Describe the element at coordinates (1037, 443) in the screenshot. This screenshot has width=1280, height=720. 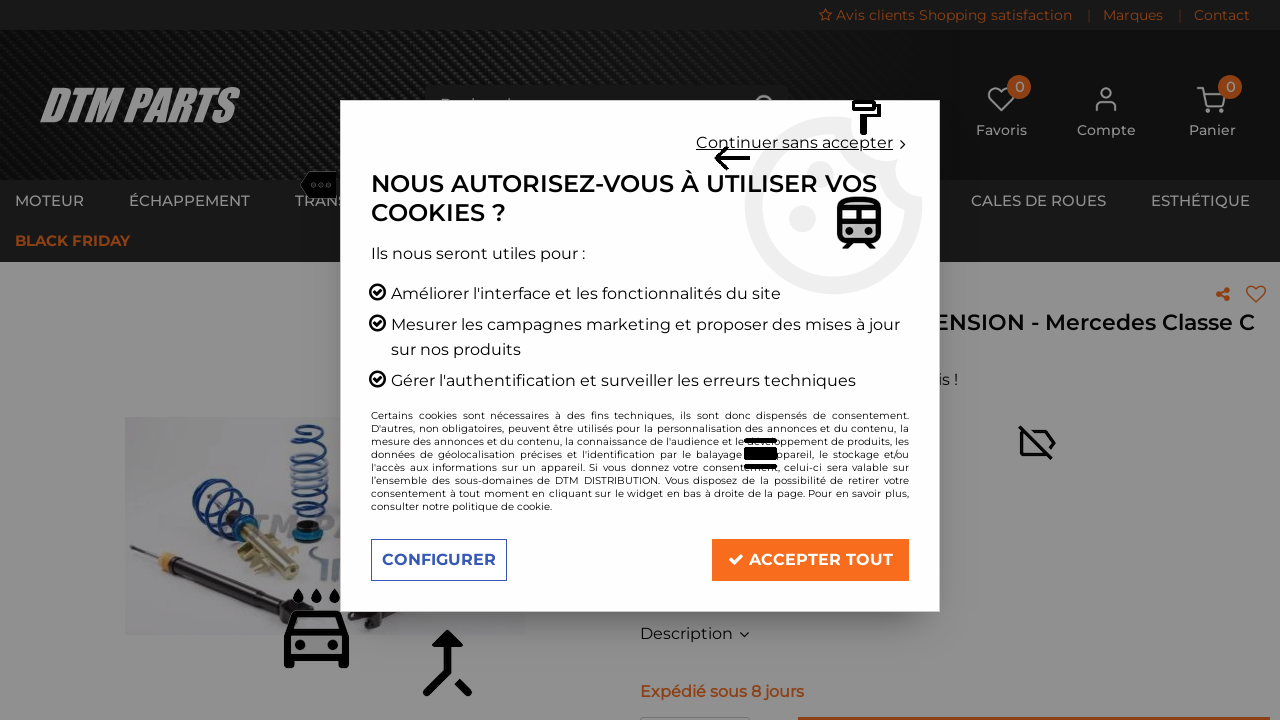
I see `remove a label or tag from an item` at that location.